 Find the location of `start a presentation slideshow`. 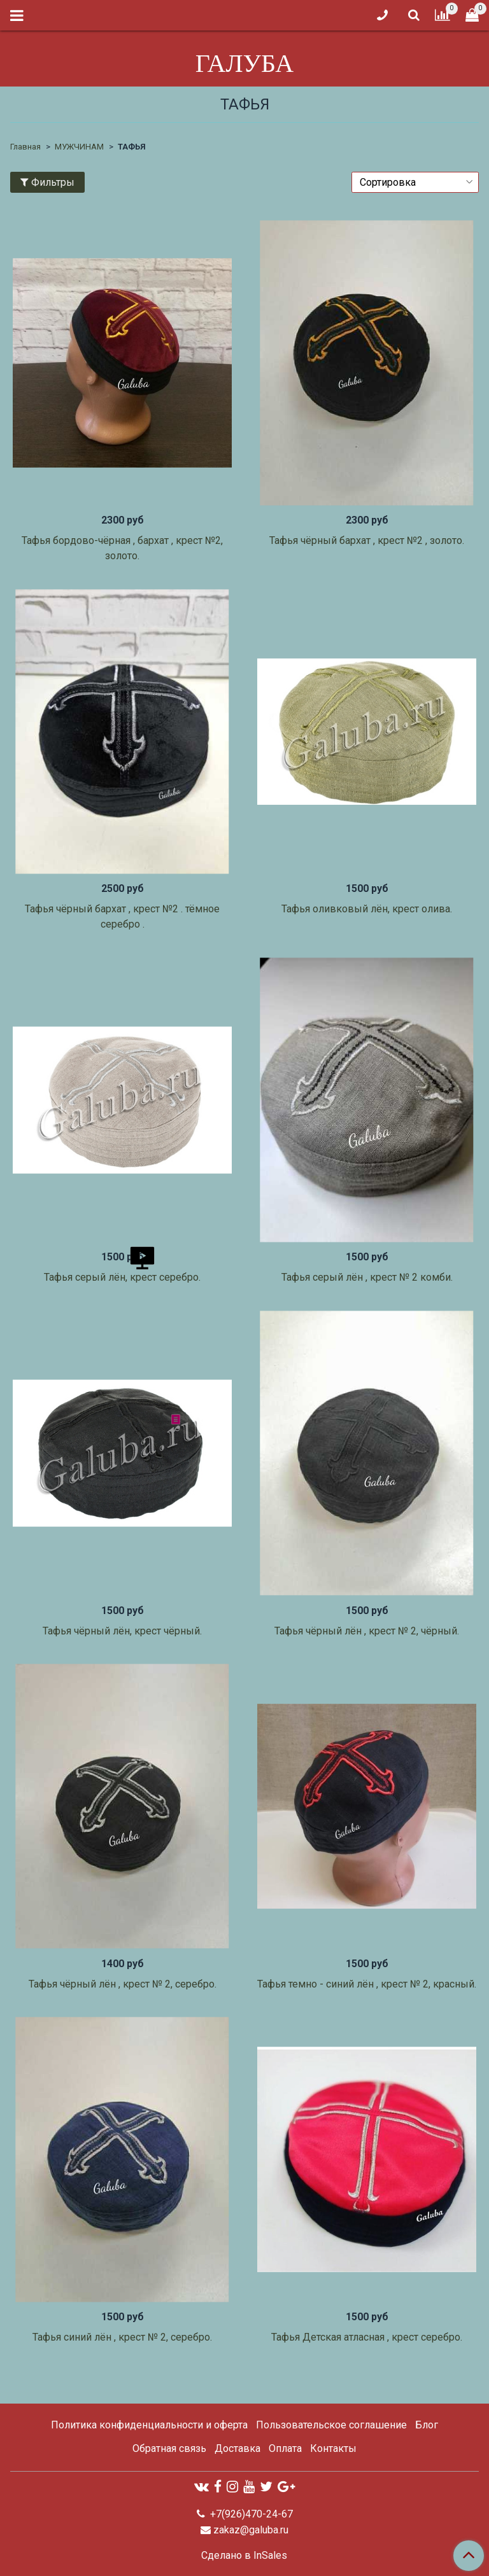

start a presentation slideshow is located at coordinates (142, 1257).